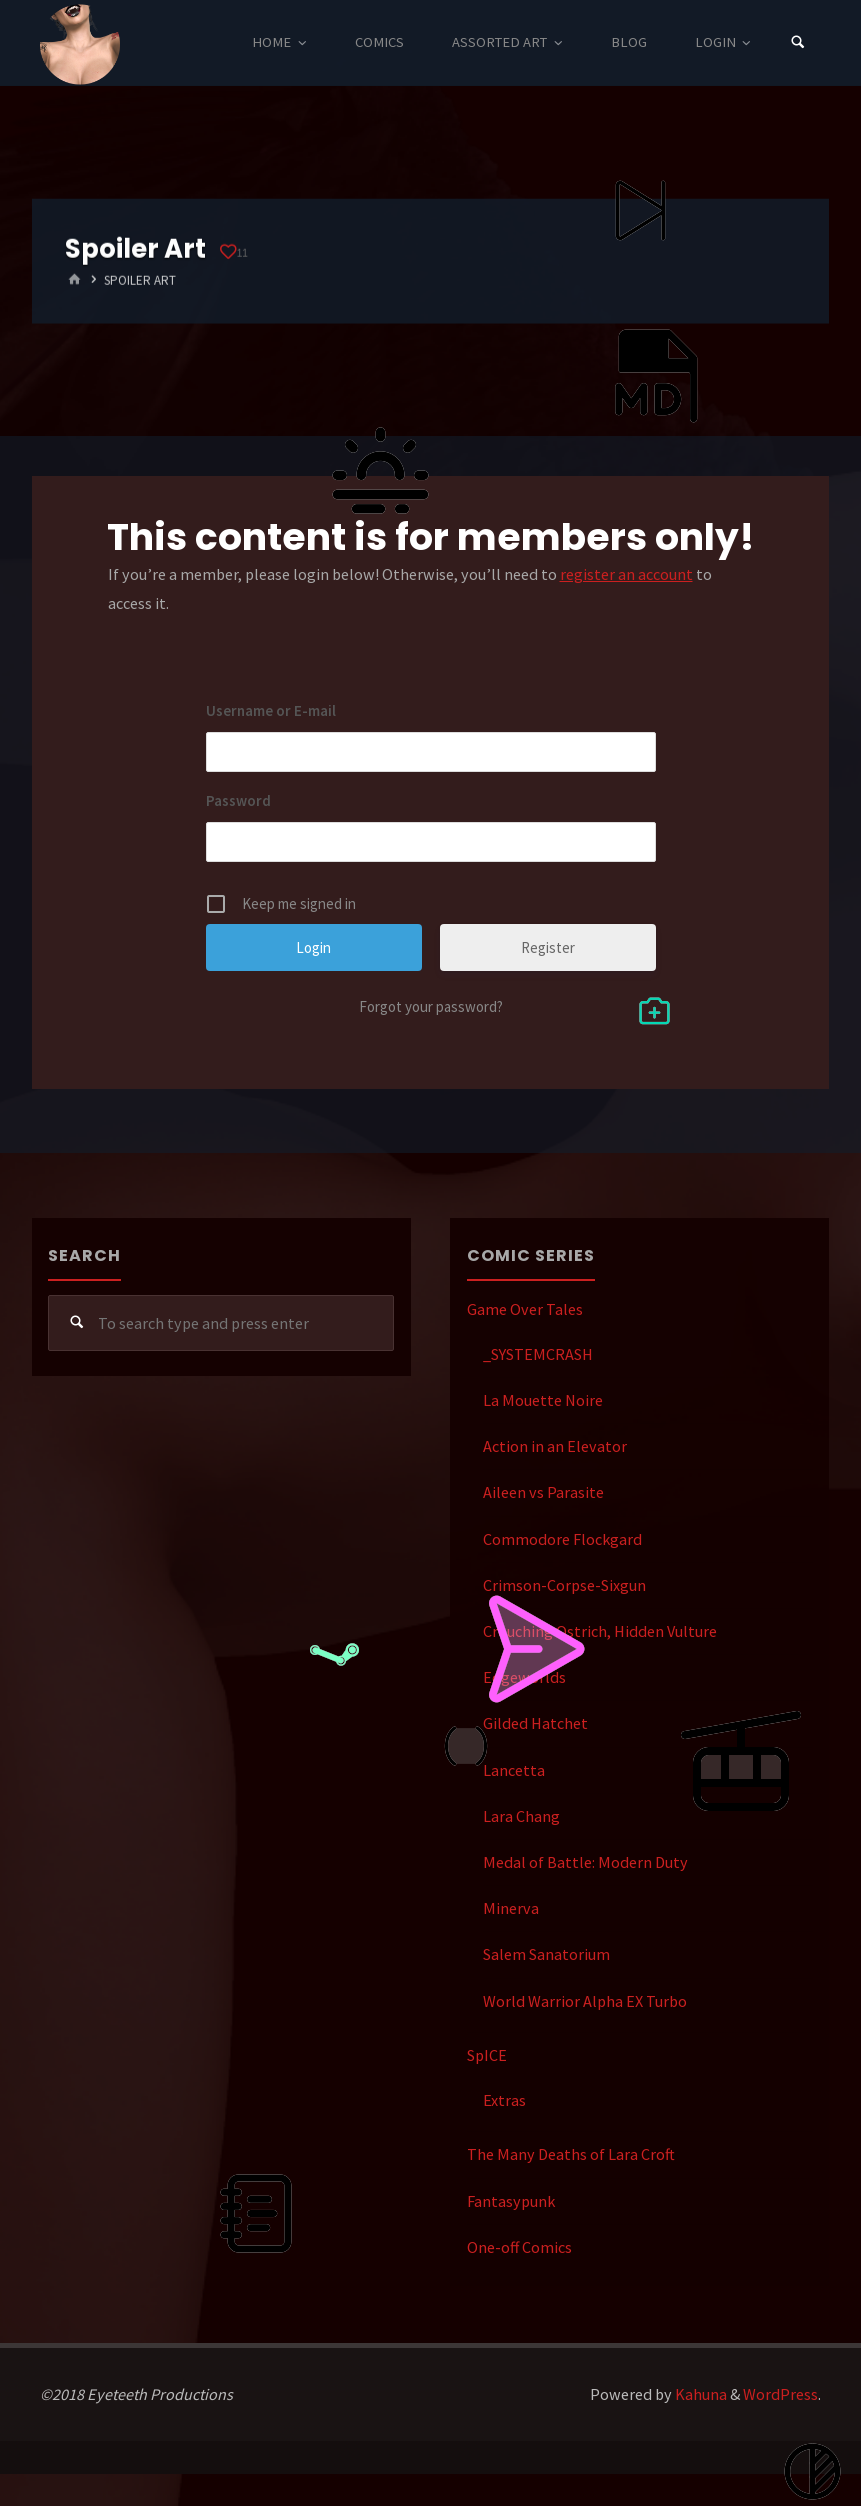 Image resolution: width=861 pixels, height=2506 pixels. I want to click on skip to the next track or media item, so click(640, 210).